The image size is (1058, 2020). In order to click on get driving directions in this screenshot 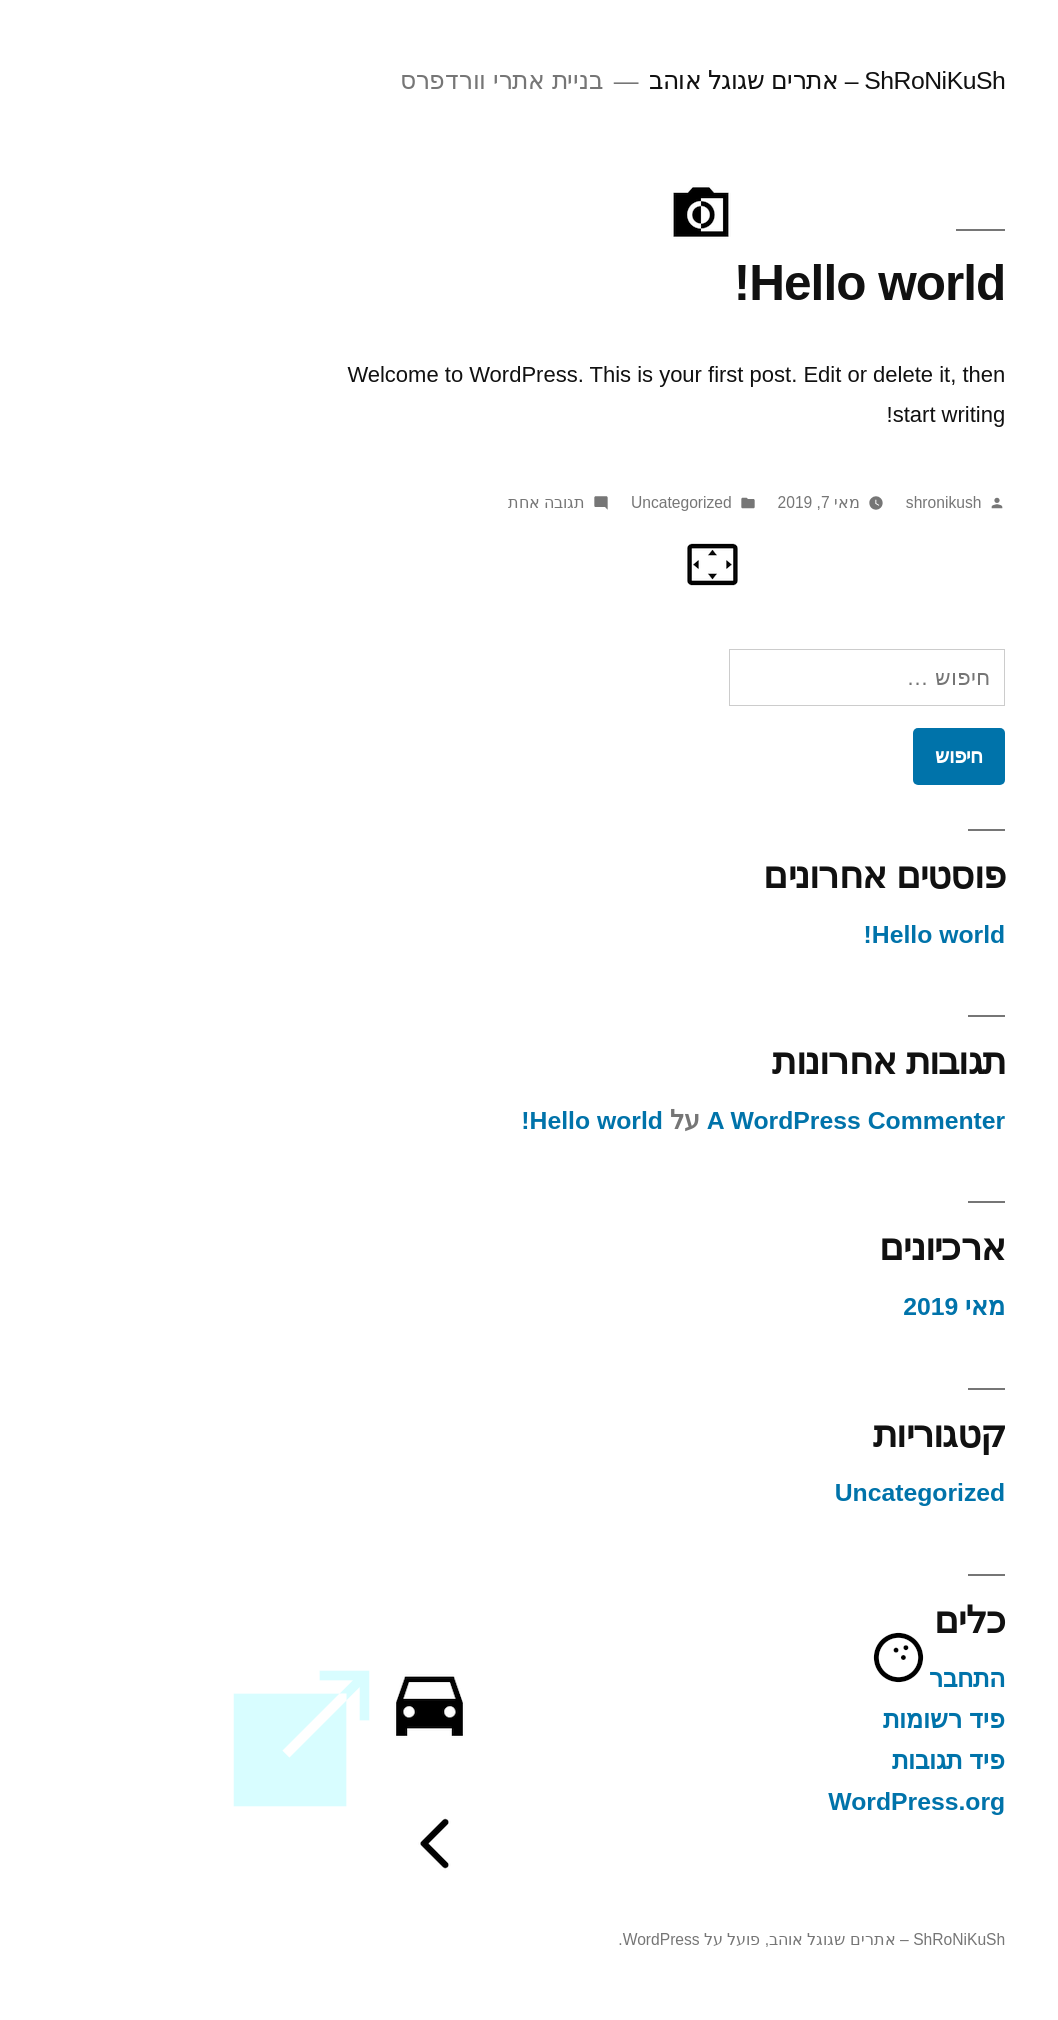, I will do `click(429, 1702)`.